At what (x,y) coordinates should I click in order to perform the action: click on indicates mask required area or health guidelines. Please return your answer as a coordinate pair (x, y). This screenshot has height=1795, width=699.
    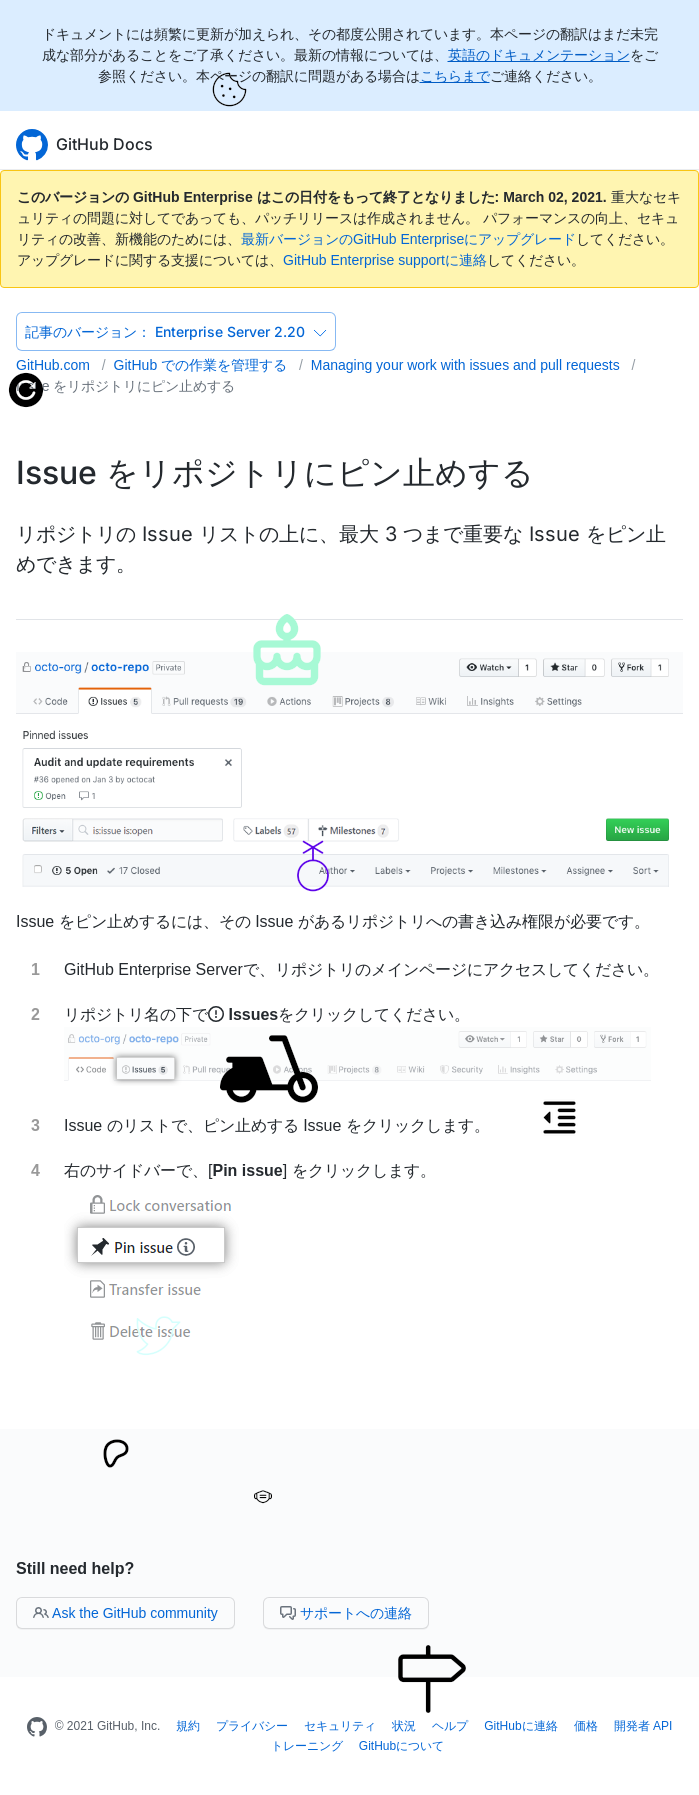
    Looking at the image, I should click on (263, 1497).